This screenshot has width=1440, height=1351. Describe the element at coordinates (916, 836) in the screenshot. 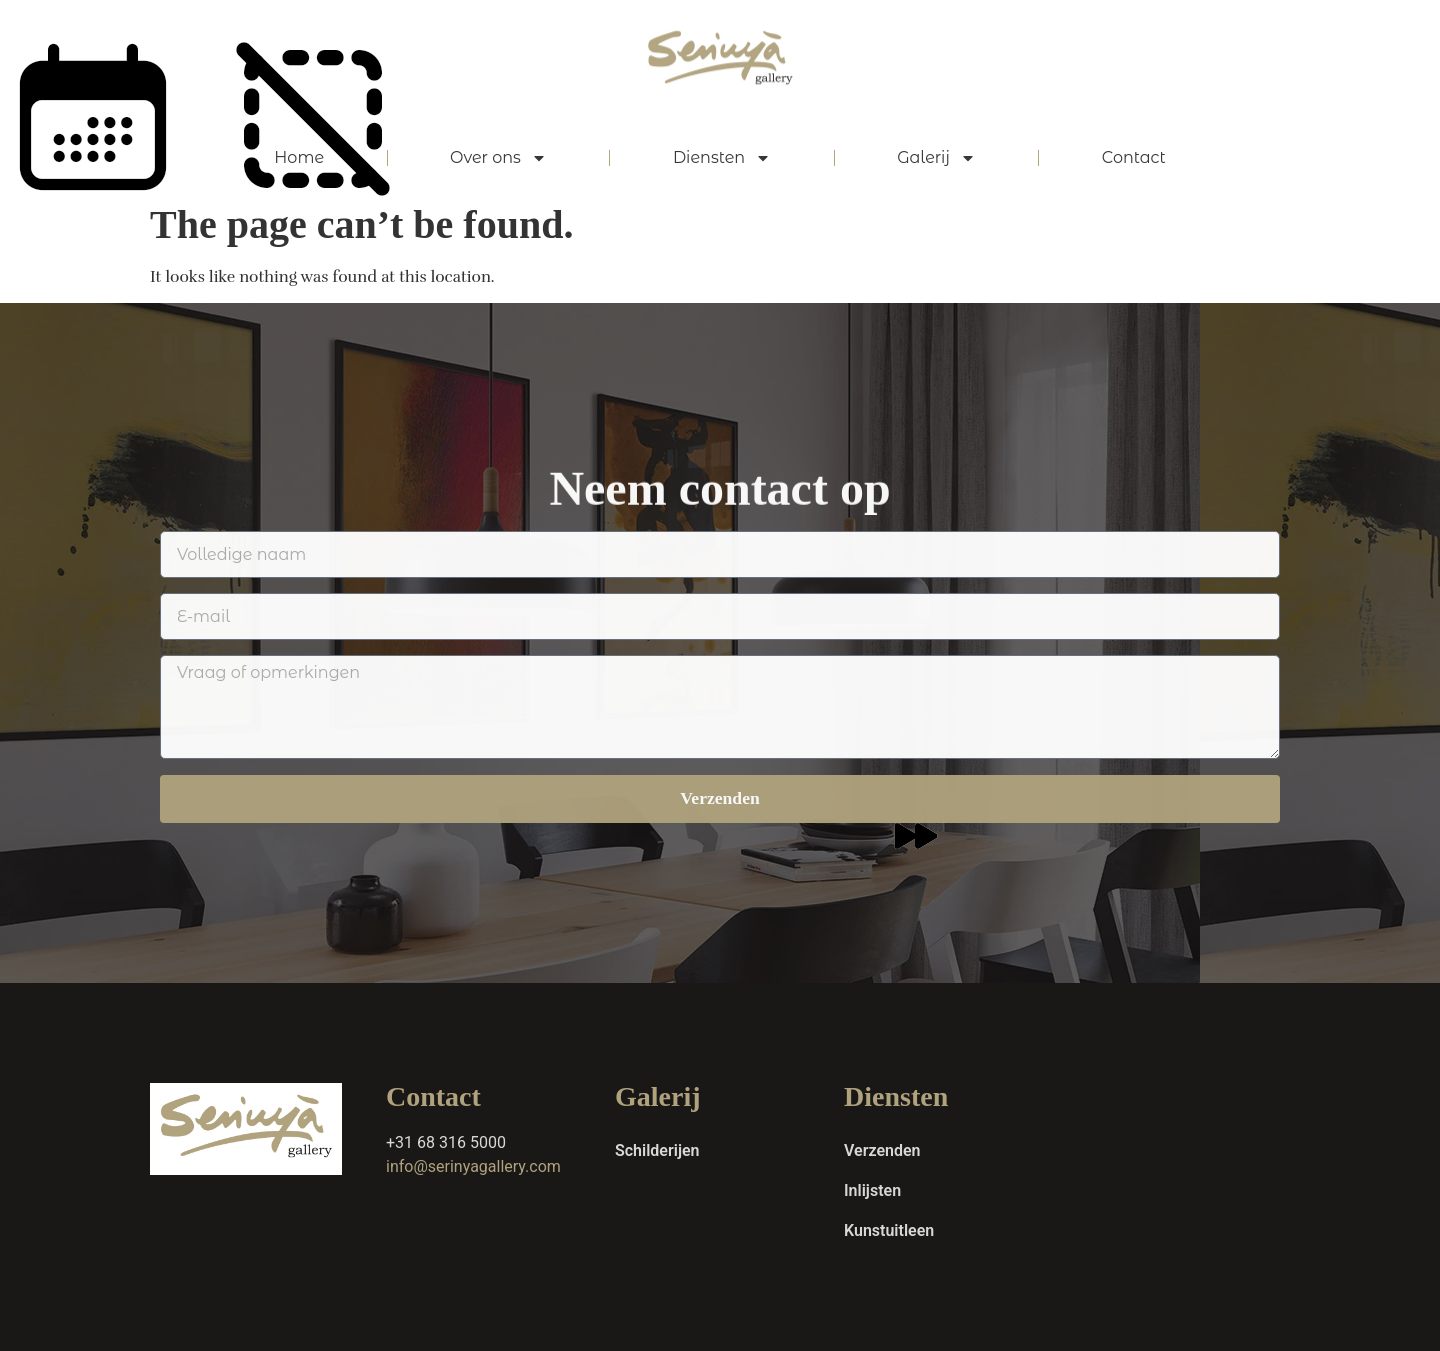

I see `skip to the next track` at that location.